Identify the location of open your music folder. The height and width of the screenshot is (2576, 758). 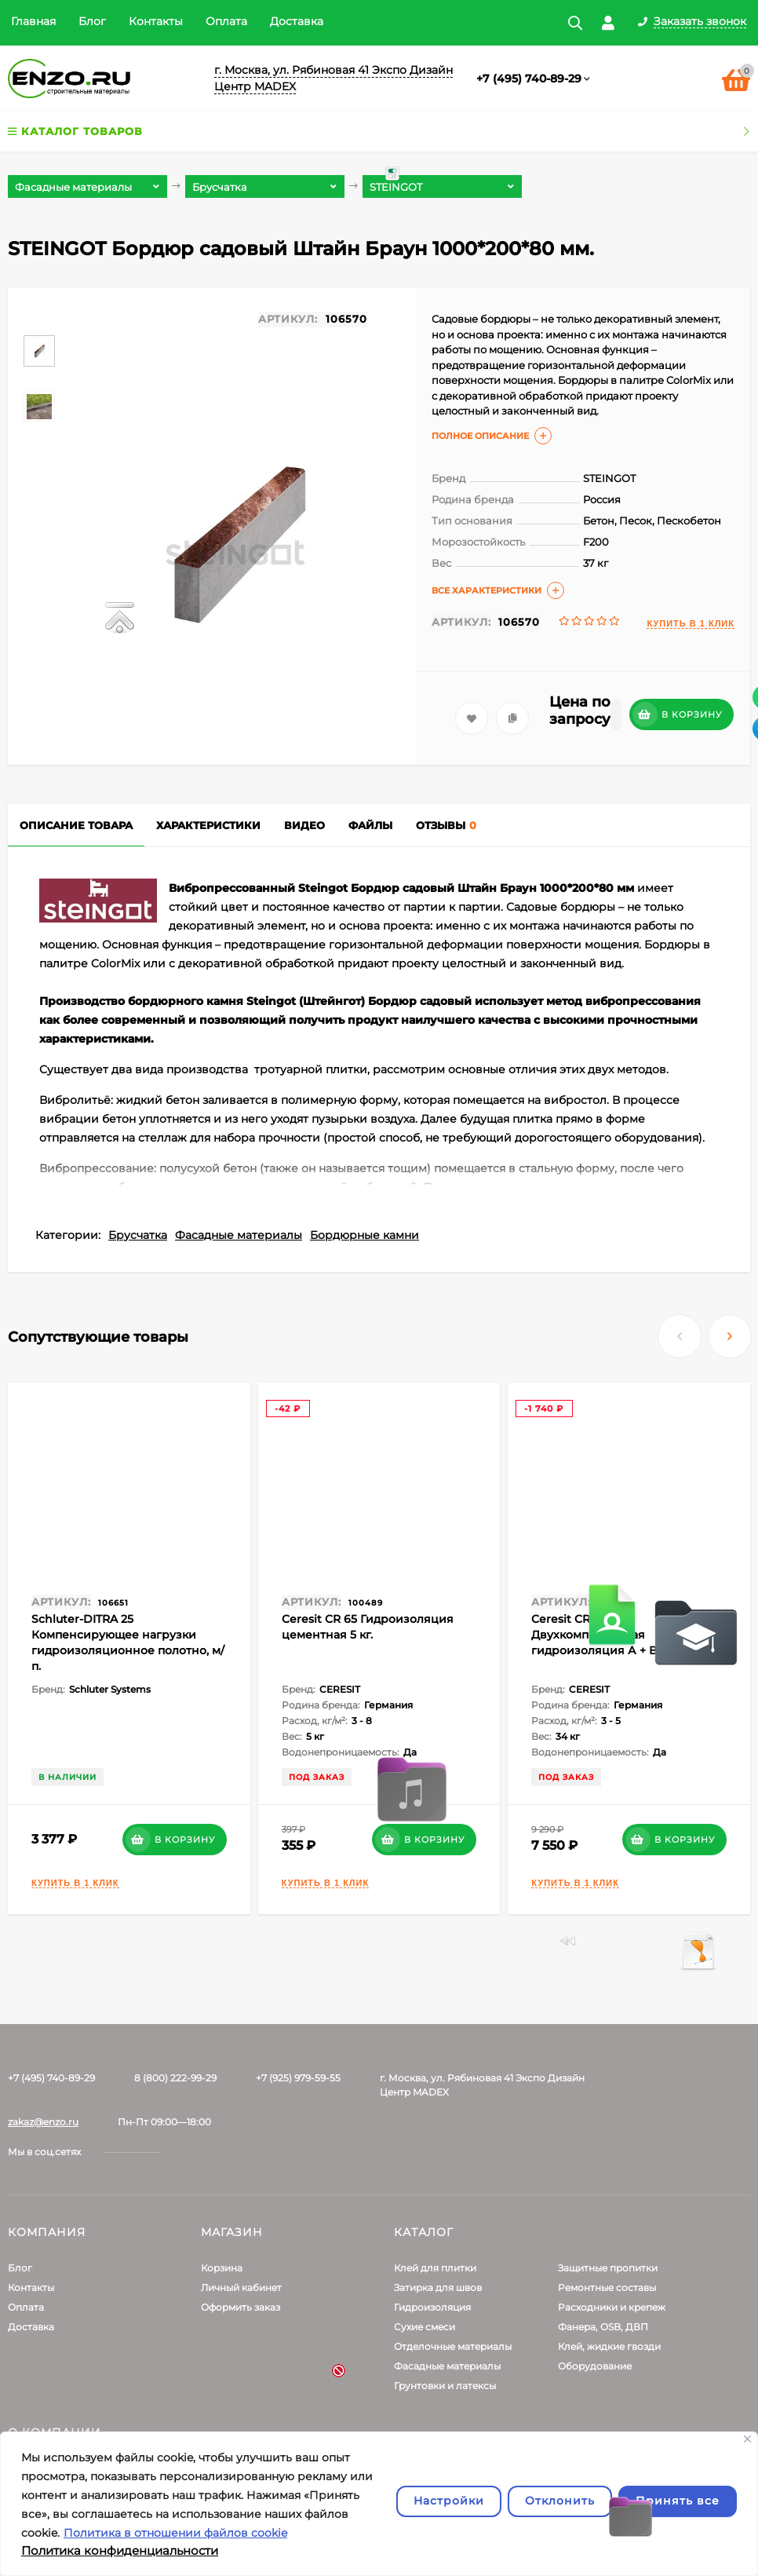
(412, 1789).